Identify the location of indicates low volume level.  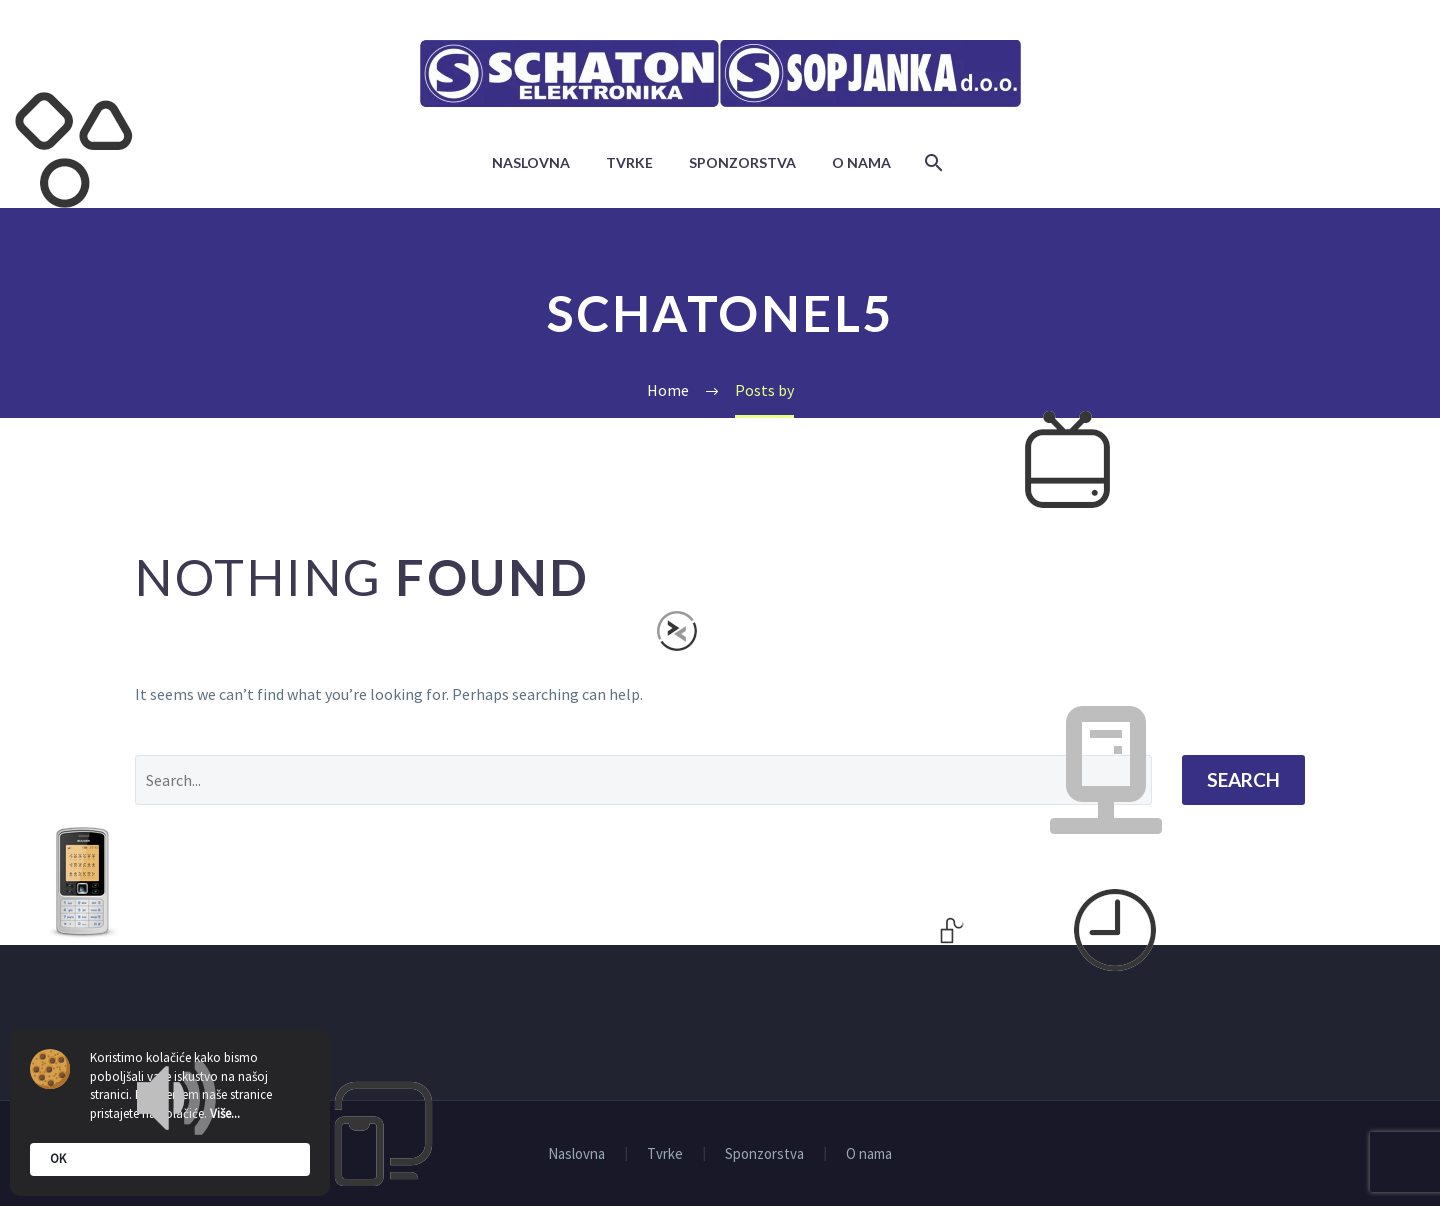
(179, 1098).